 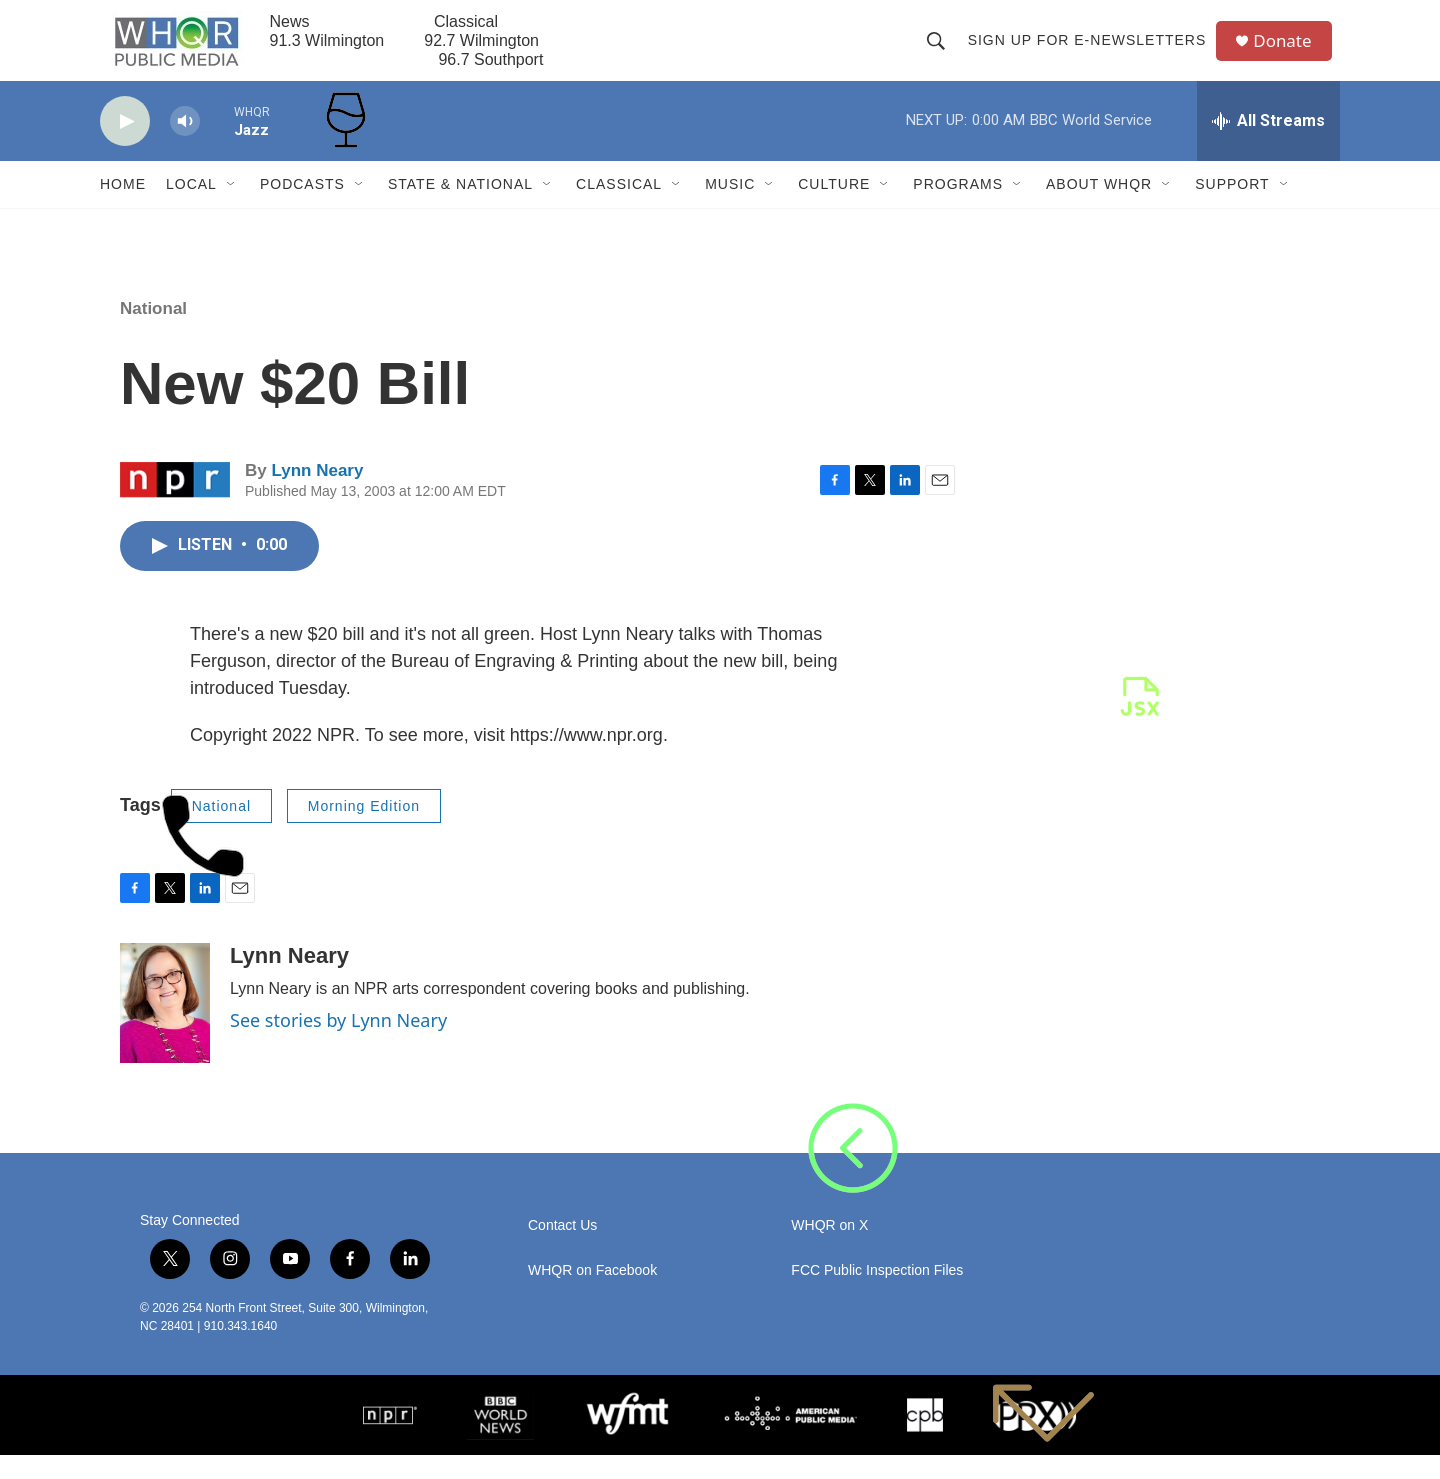 What do you see at coordinates (853, 1148) in the screenshot?
I see `go back to the previous screen` at bounding box center [853, 1148].